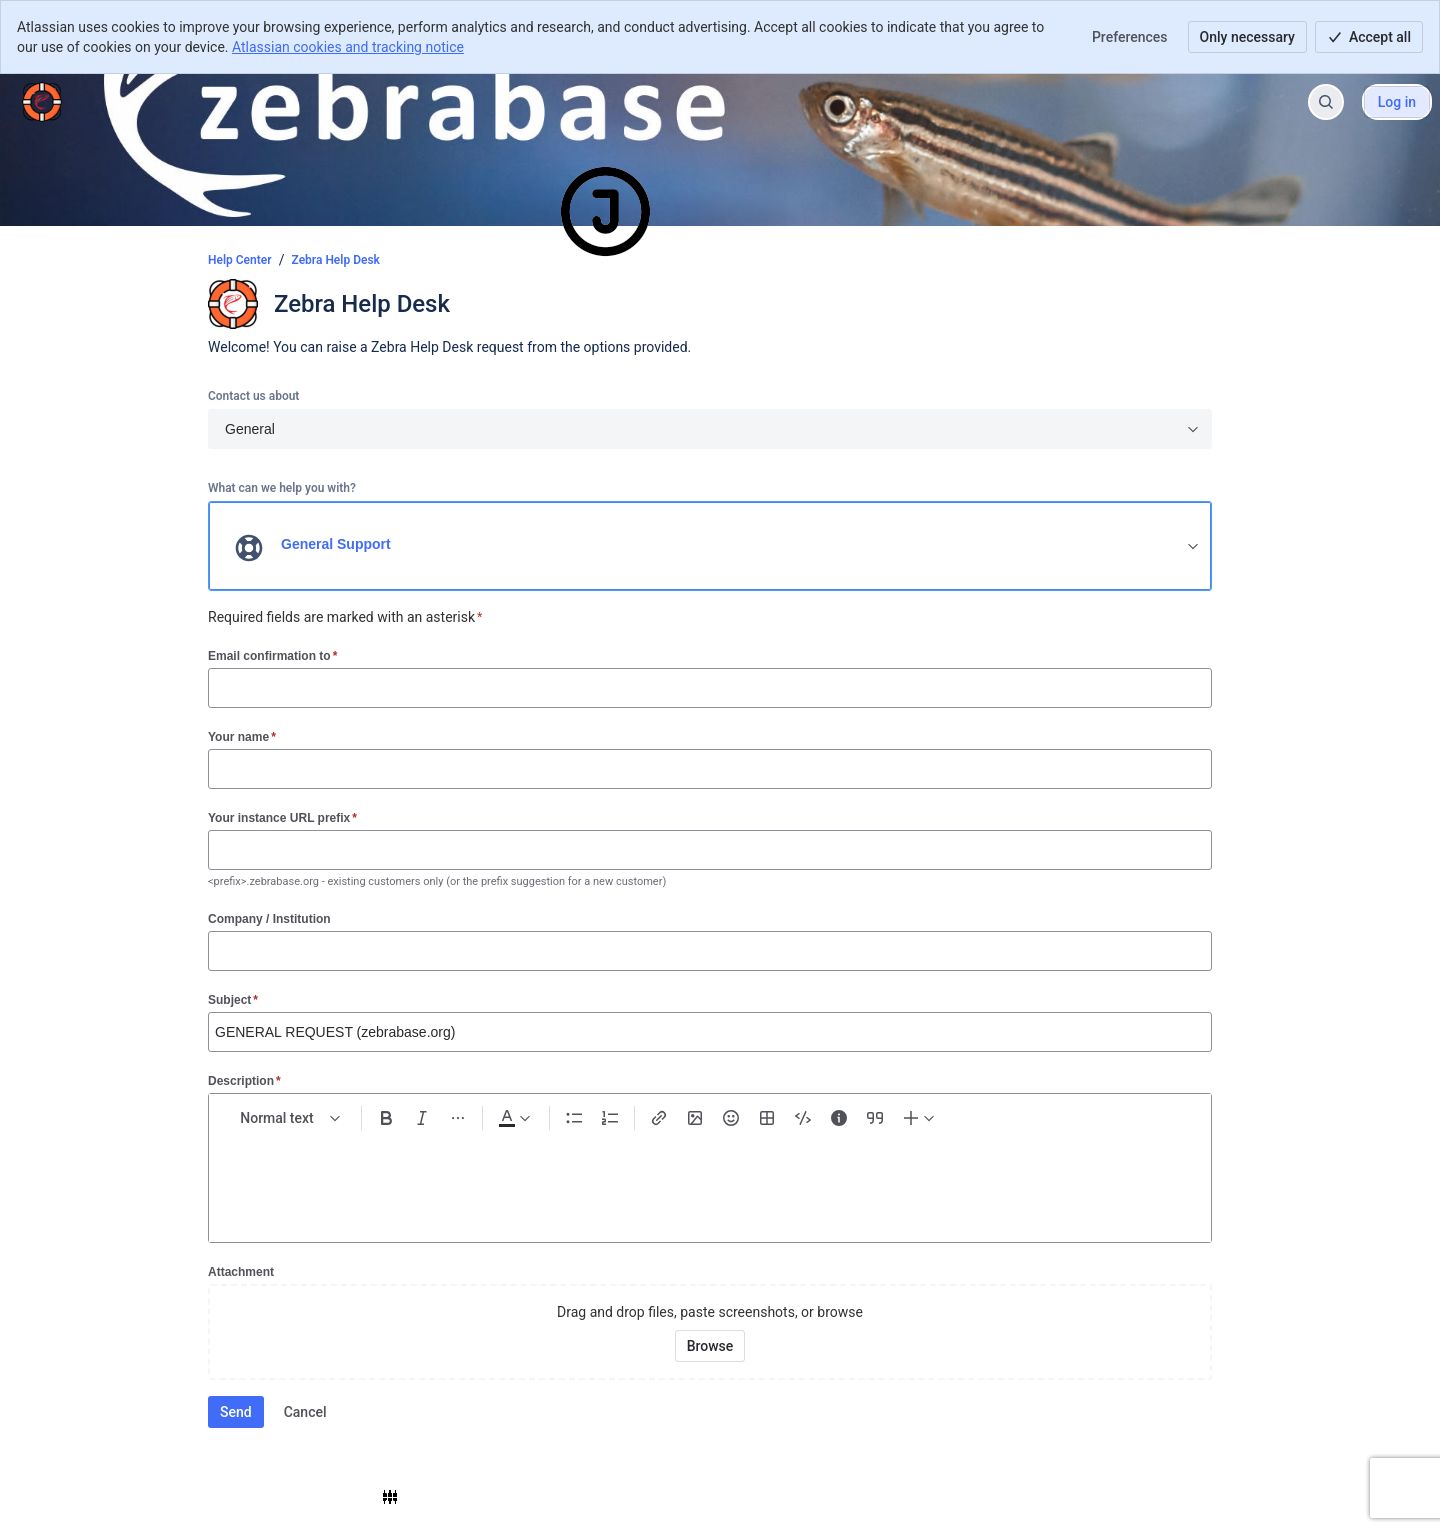 The height and width of the screenshot is (1532, 1440). I want to click on indicates items or contacts starting with the letter J, so click(605, 211).